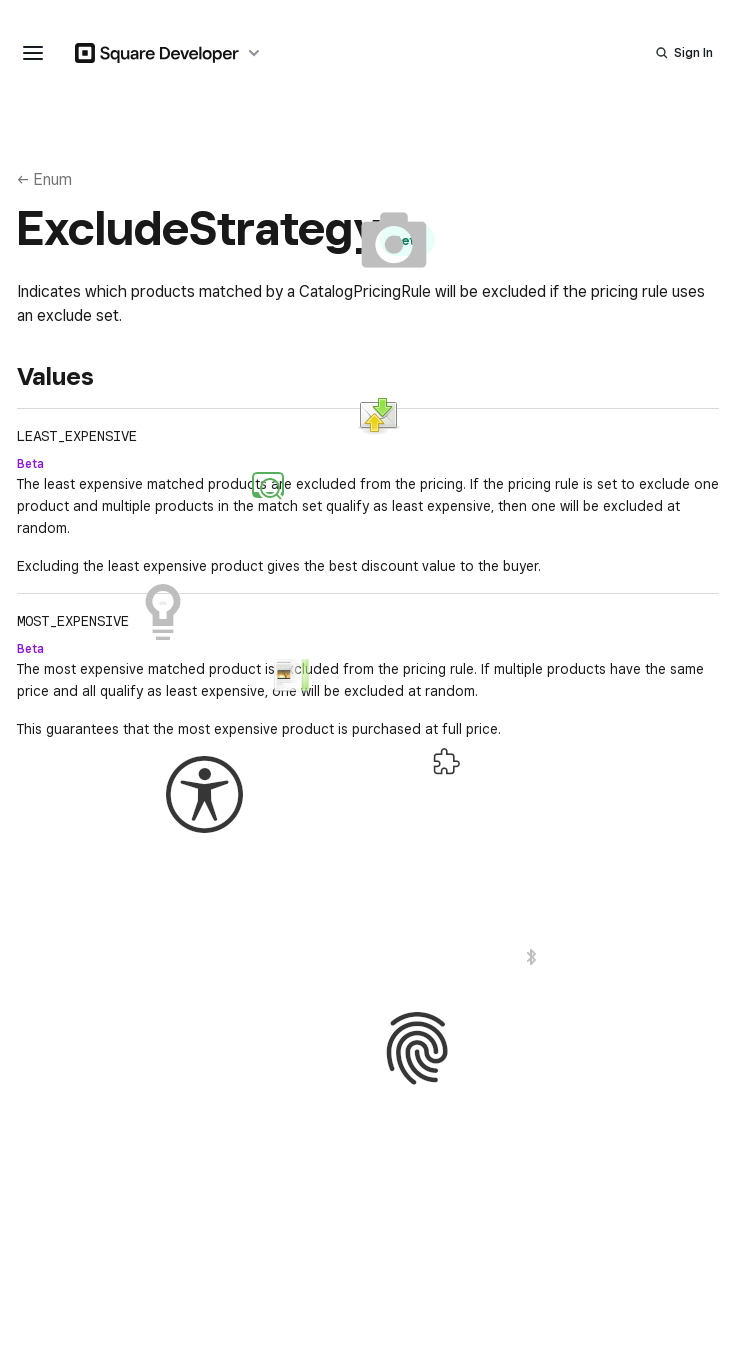  Describe the element at coordinates (268, 484) in the screenshot. I see `open image viewer application` at that location.